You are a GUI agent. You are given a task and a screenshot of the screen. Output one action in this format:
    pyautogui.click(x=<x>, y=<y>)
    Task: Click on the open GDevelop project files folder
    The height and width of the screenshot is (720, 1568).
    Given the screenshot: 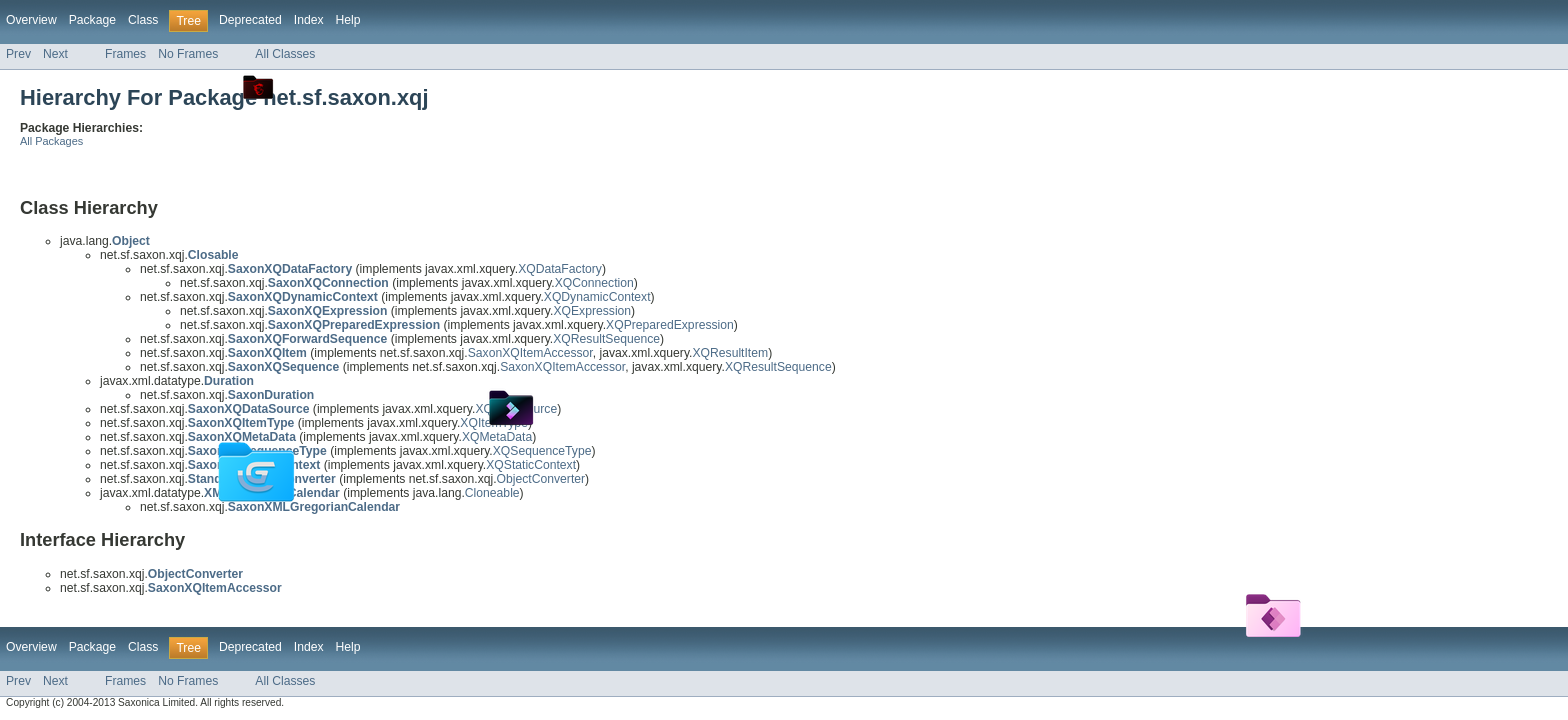 What is the action you would take?
    pyautogui.click(x=256, y=474)
    